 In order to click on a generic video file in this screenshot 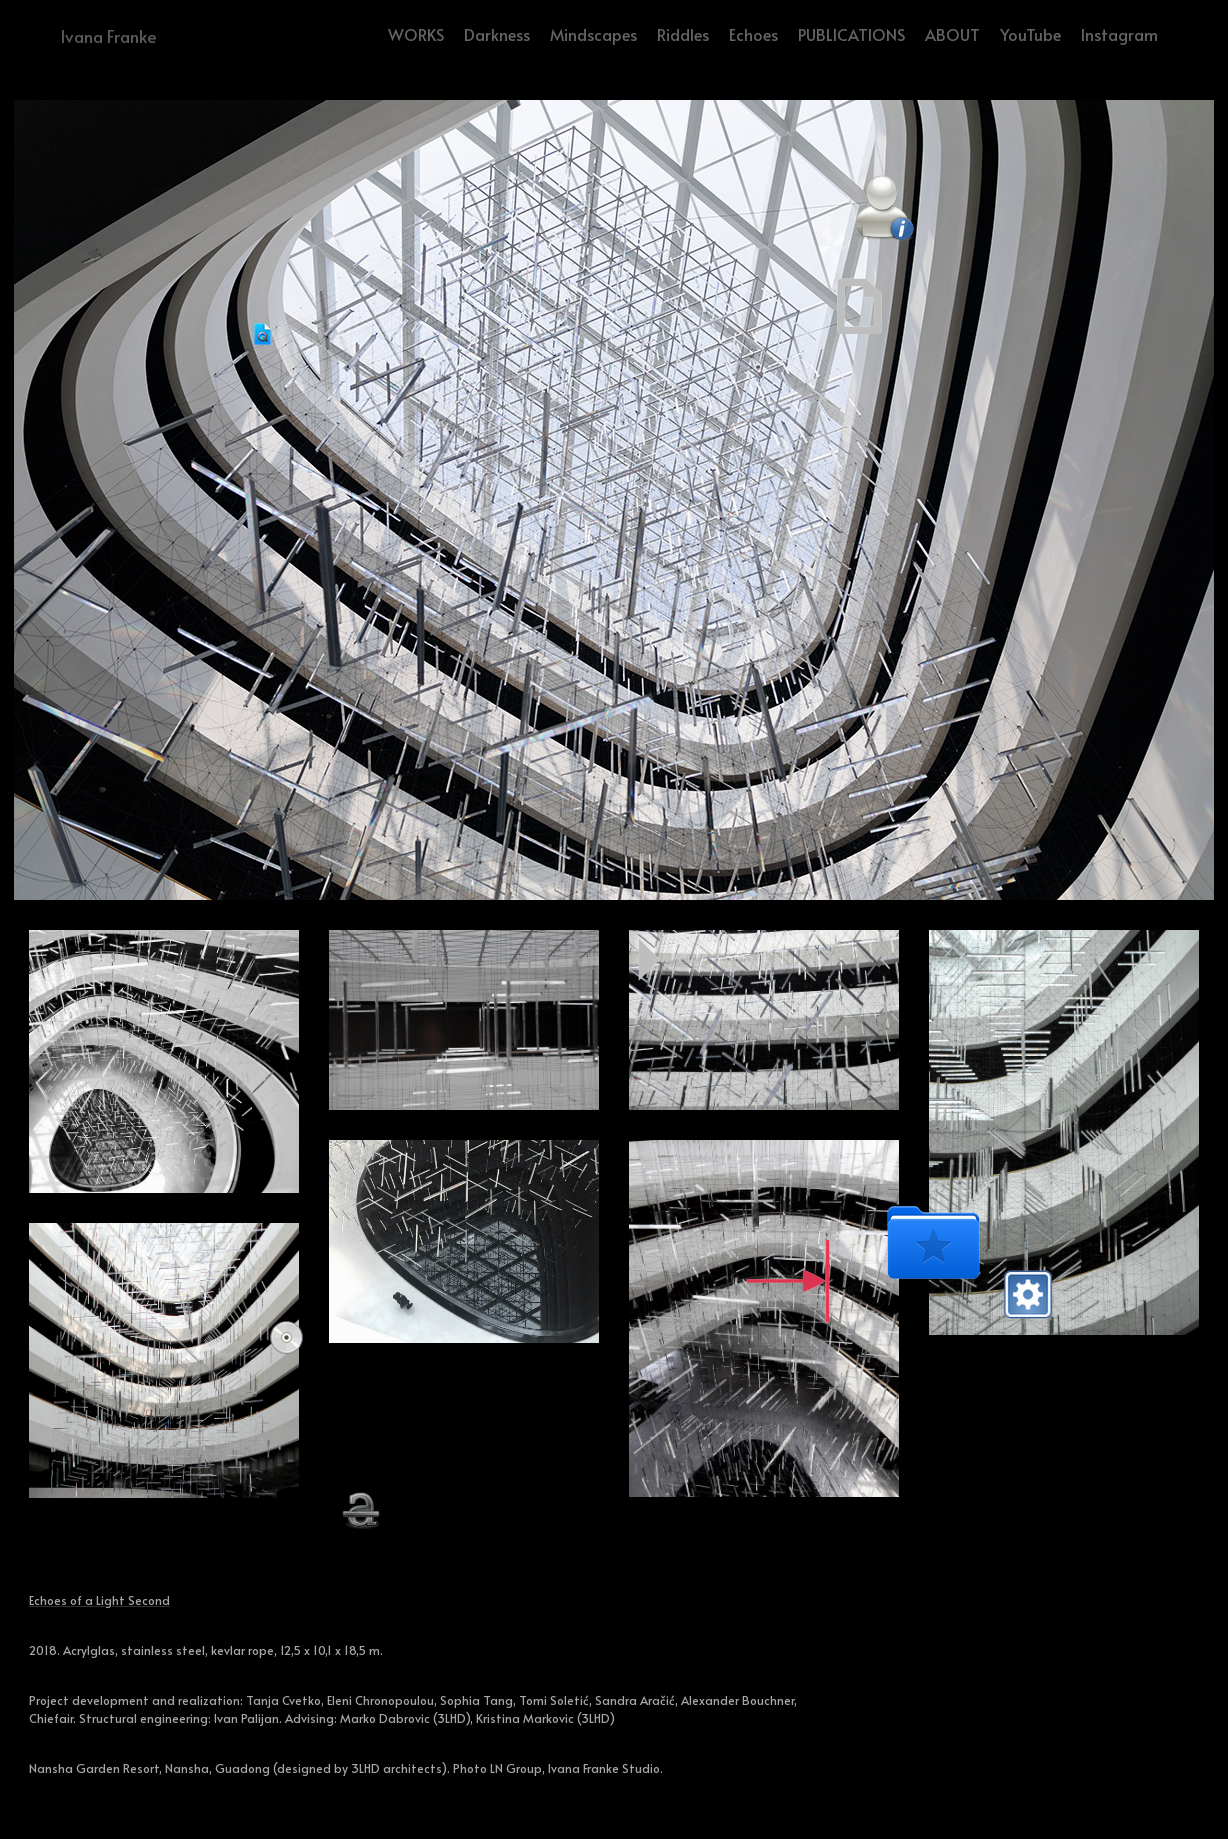, I will do `click(262, 334)`.